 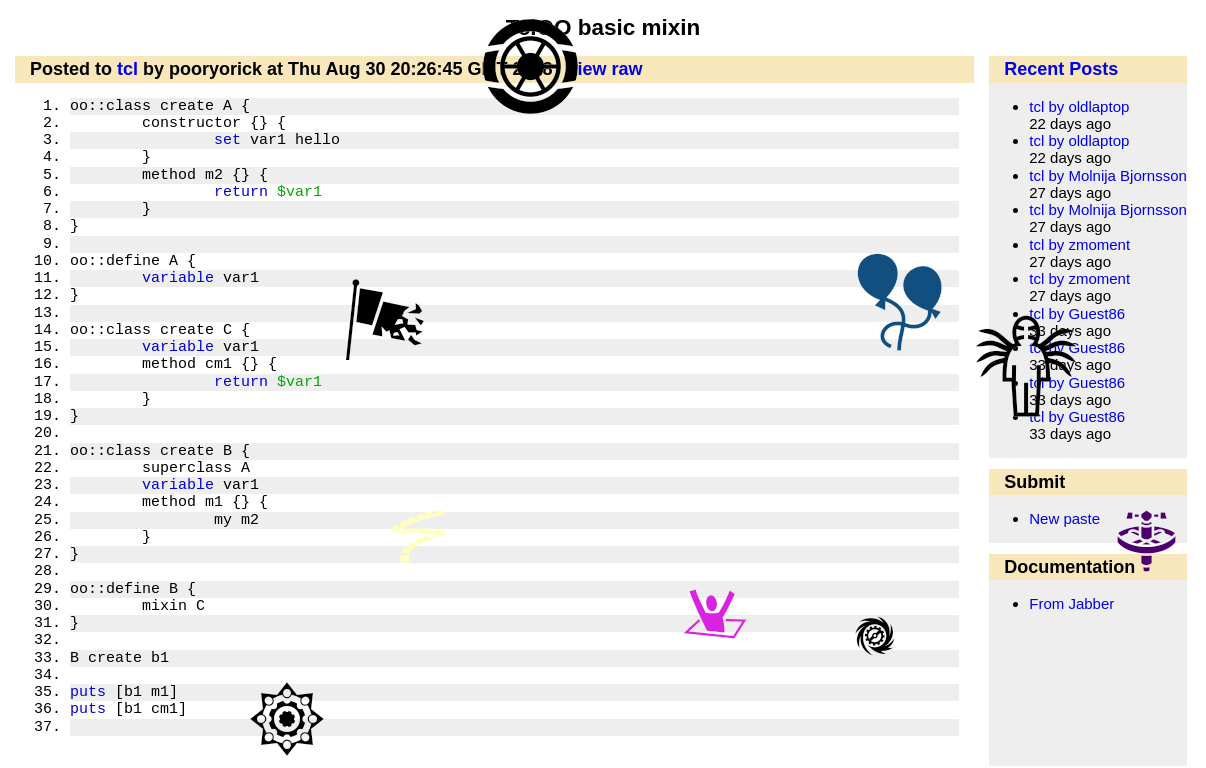 I want to click on access a hidden passage or secret area, so click(x=715, y=614).